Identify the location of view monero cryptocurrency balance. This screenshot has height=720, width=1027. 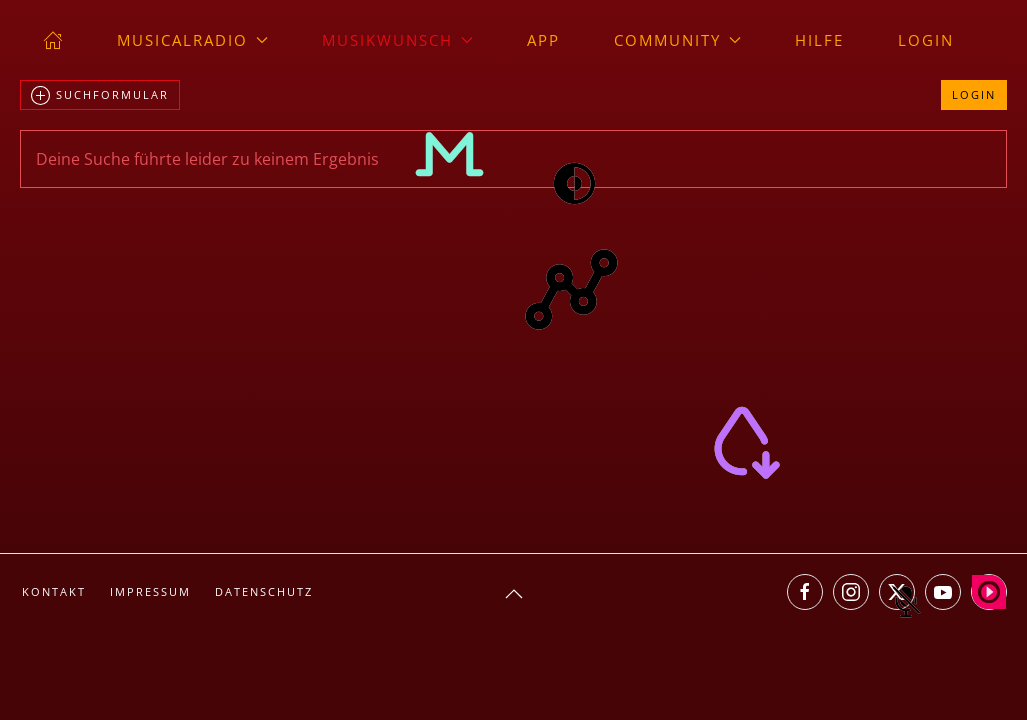
(449, 152).